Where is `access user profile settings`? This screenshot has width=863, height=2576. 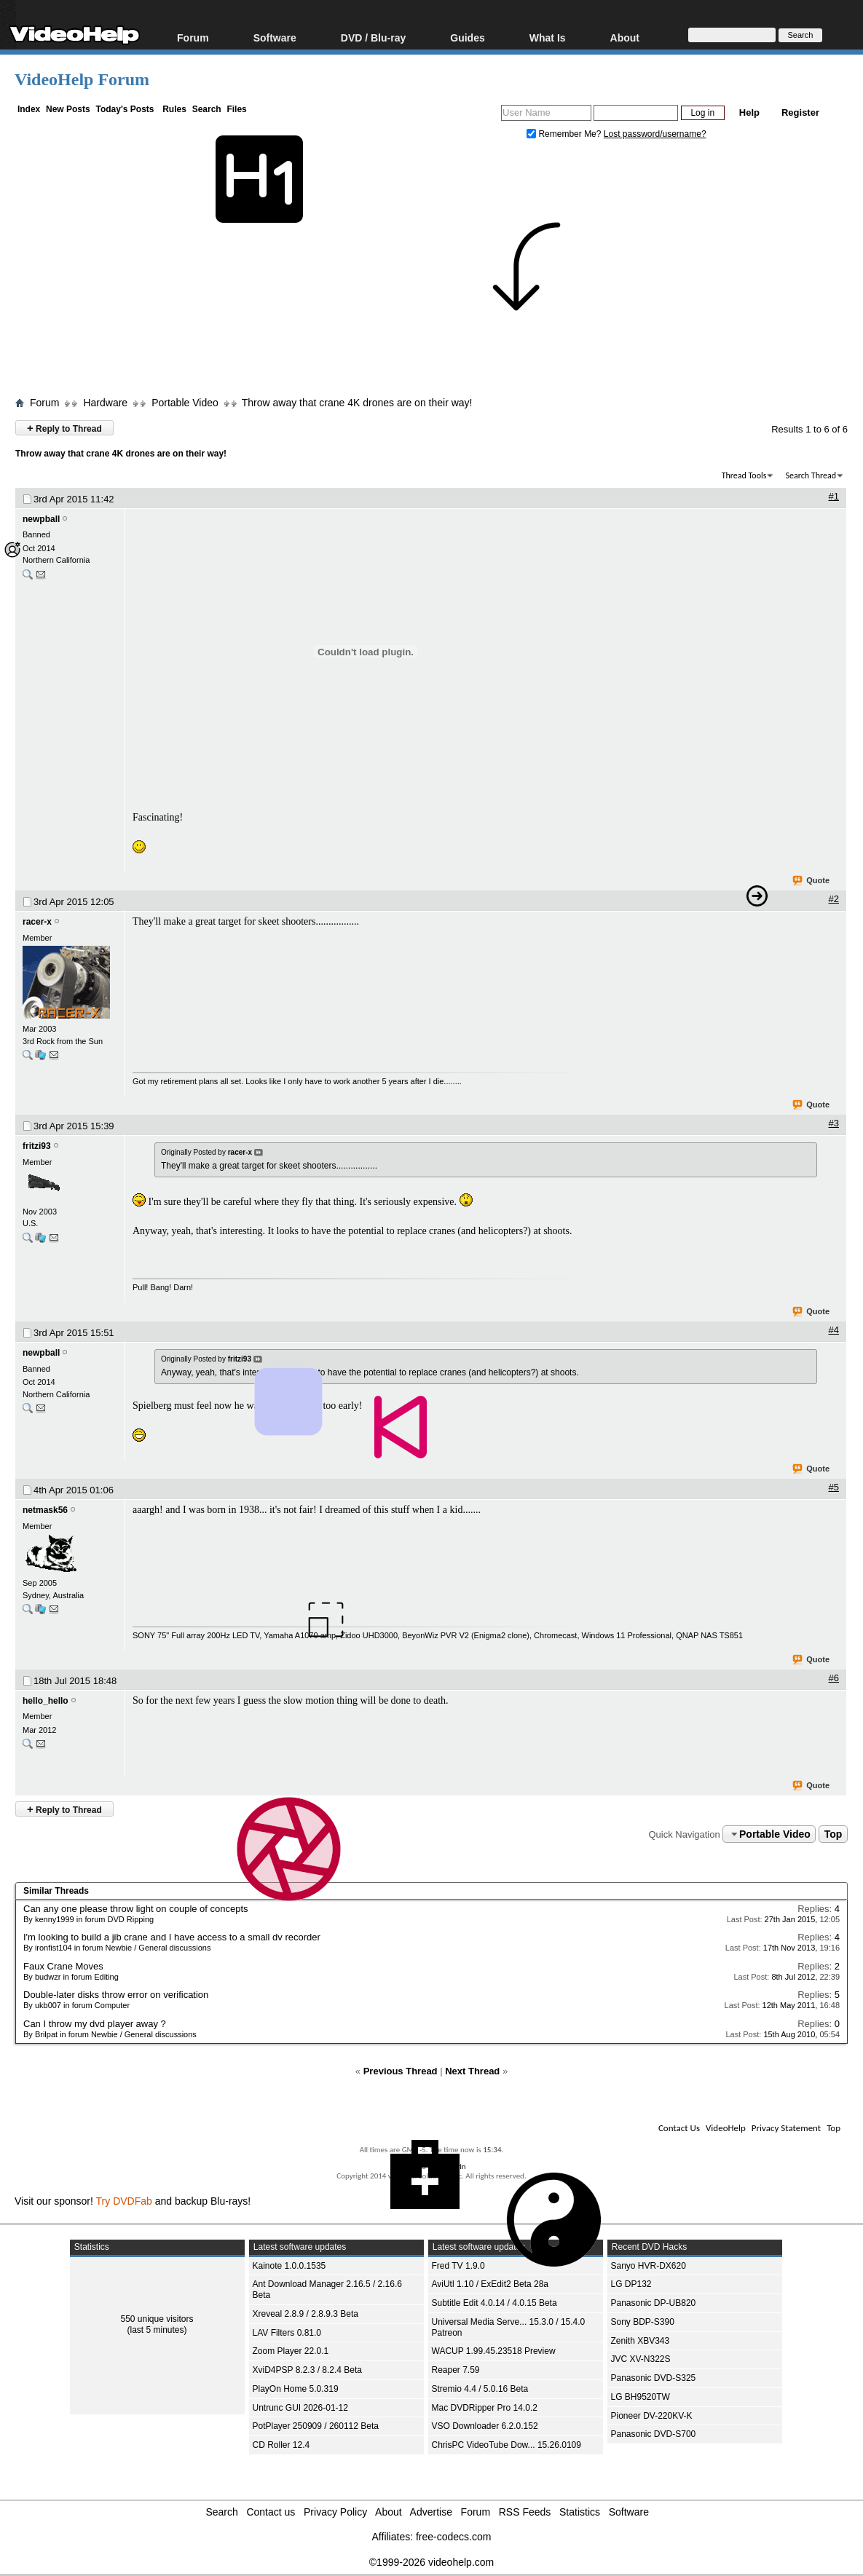
access user profile settings is located at coordinates (12, 550).